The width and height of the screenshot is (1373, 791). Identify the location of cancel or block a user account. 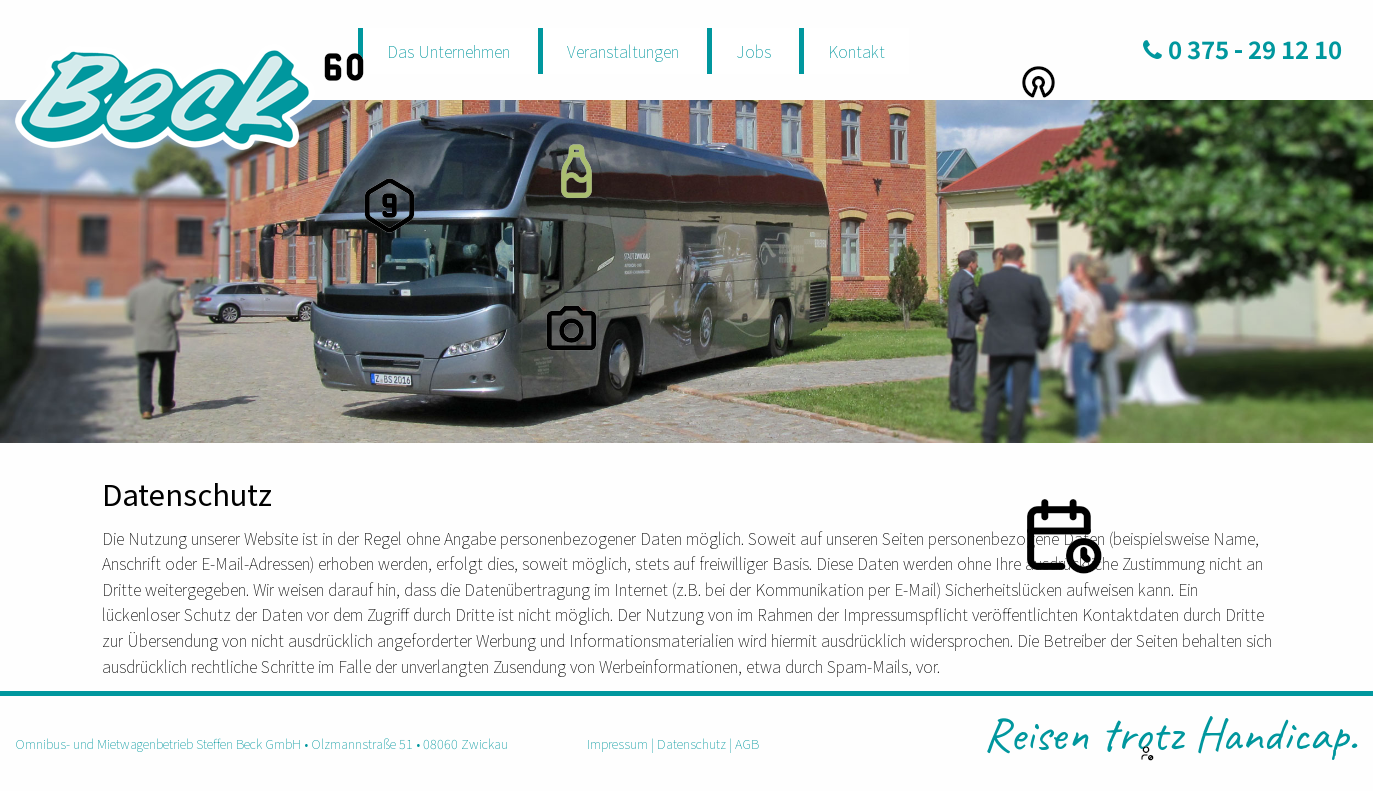
(1146, 753).